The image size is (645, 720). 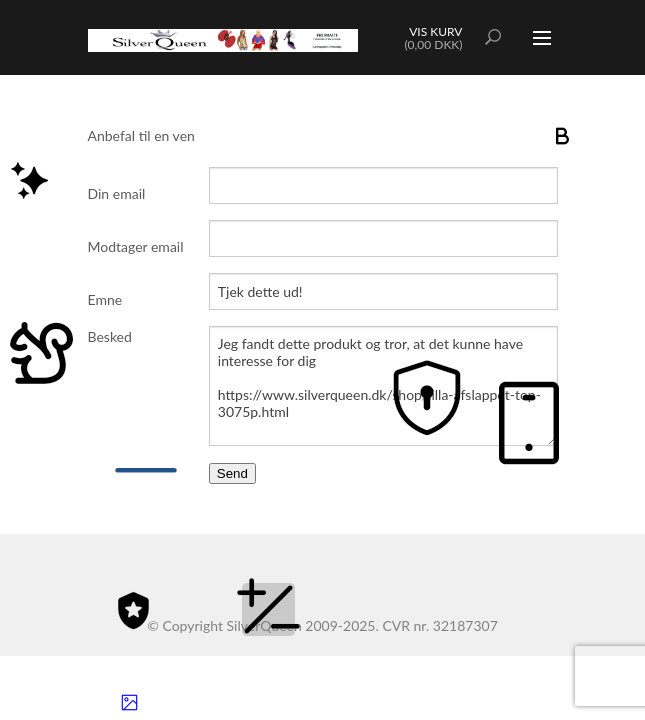 I want to click on apply bold formatting to selected text, so click(x=562, y=136).